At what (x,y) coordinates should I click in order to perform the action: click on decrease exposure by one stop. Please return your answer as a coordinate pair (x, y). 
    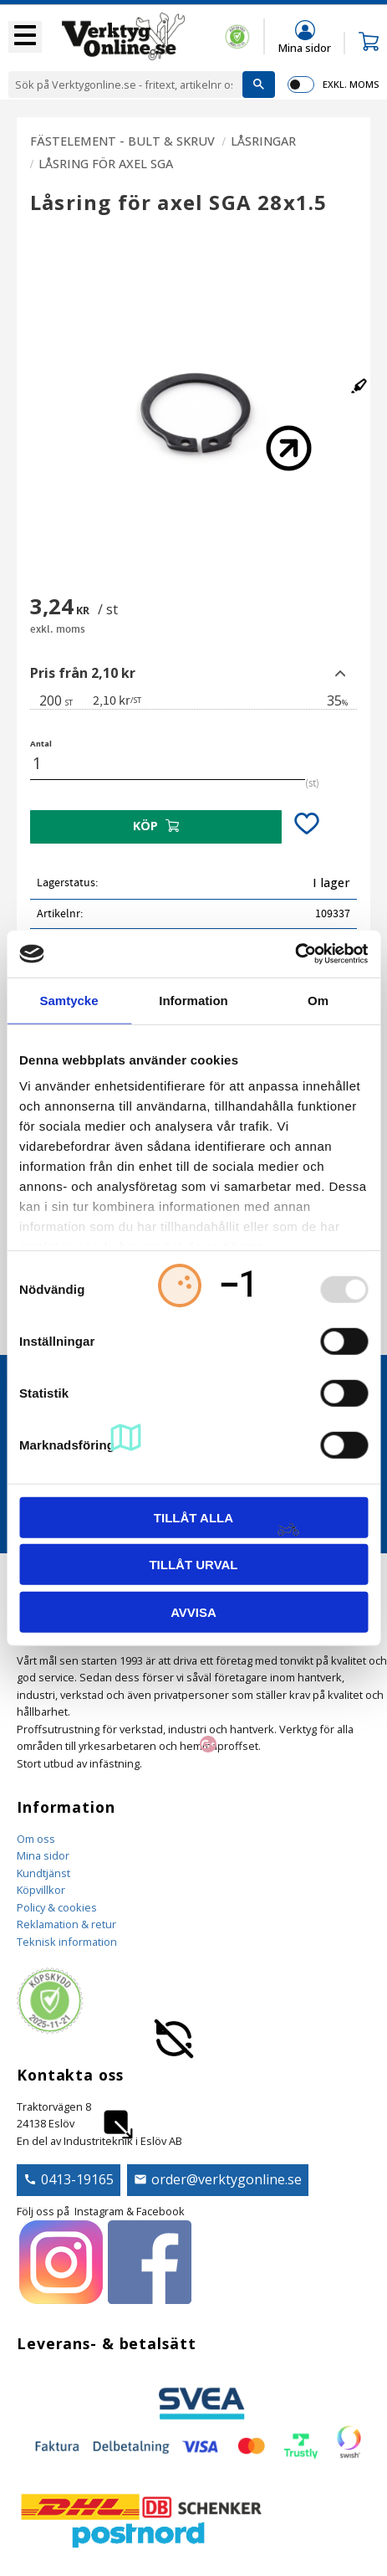
    Looking at the image, I should click on (237, 1285).